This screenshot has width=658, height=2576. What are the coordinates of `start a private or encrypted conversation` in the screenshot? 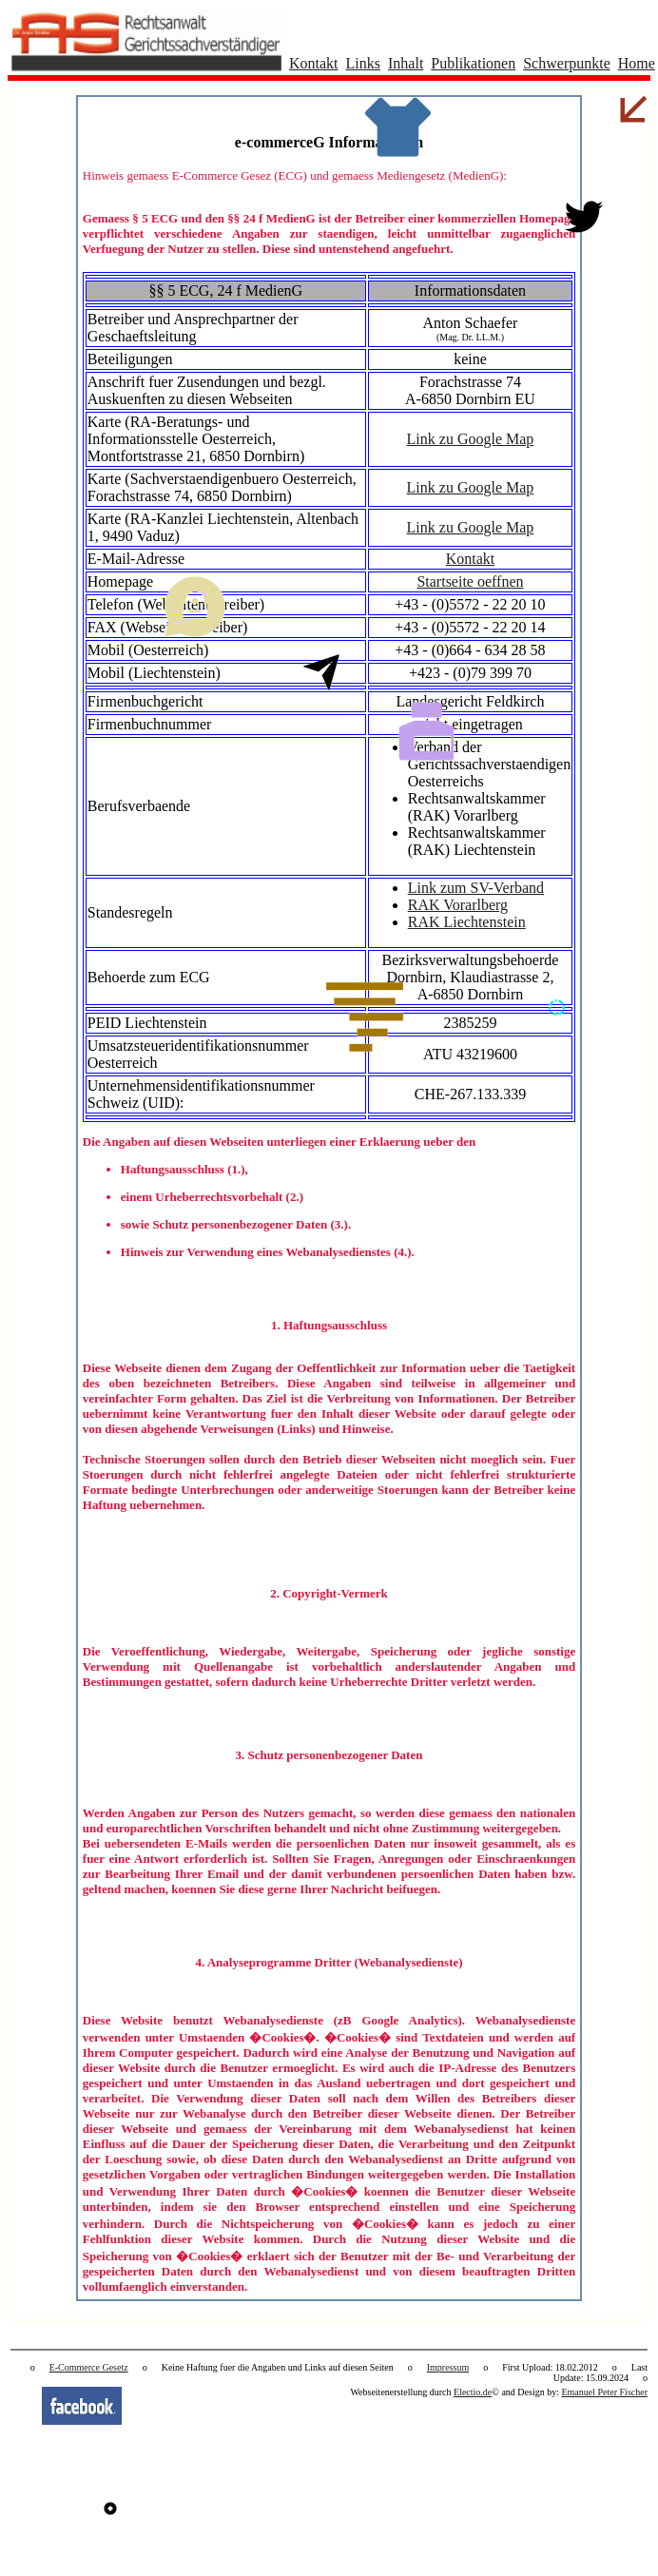 It's located at (195, 607).